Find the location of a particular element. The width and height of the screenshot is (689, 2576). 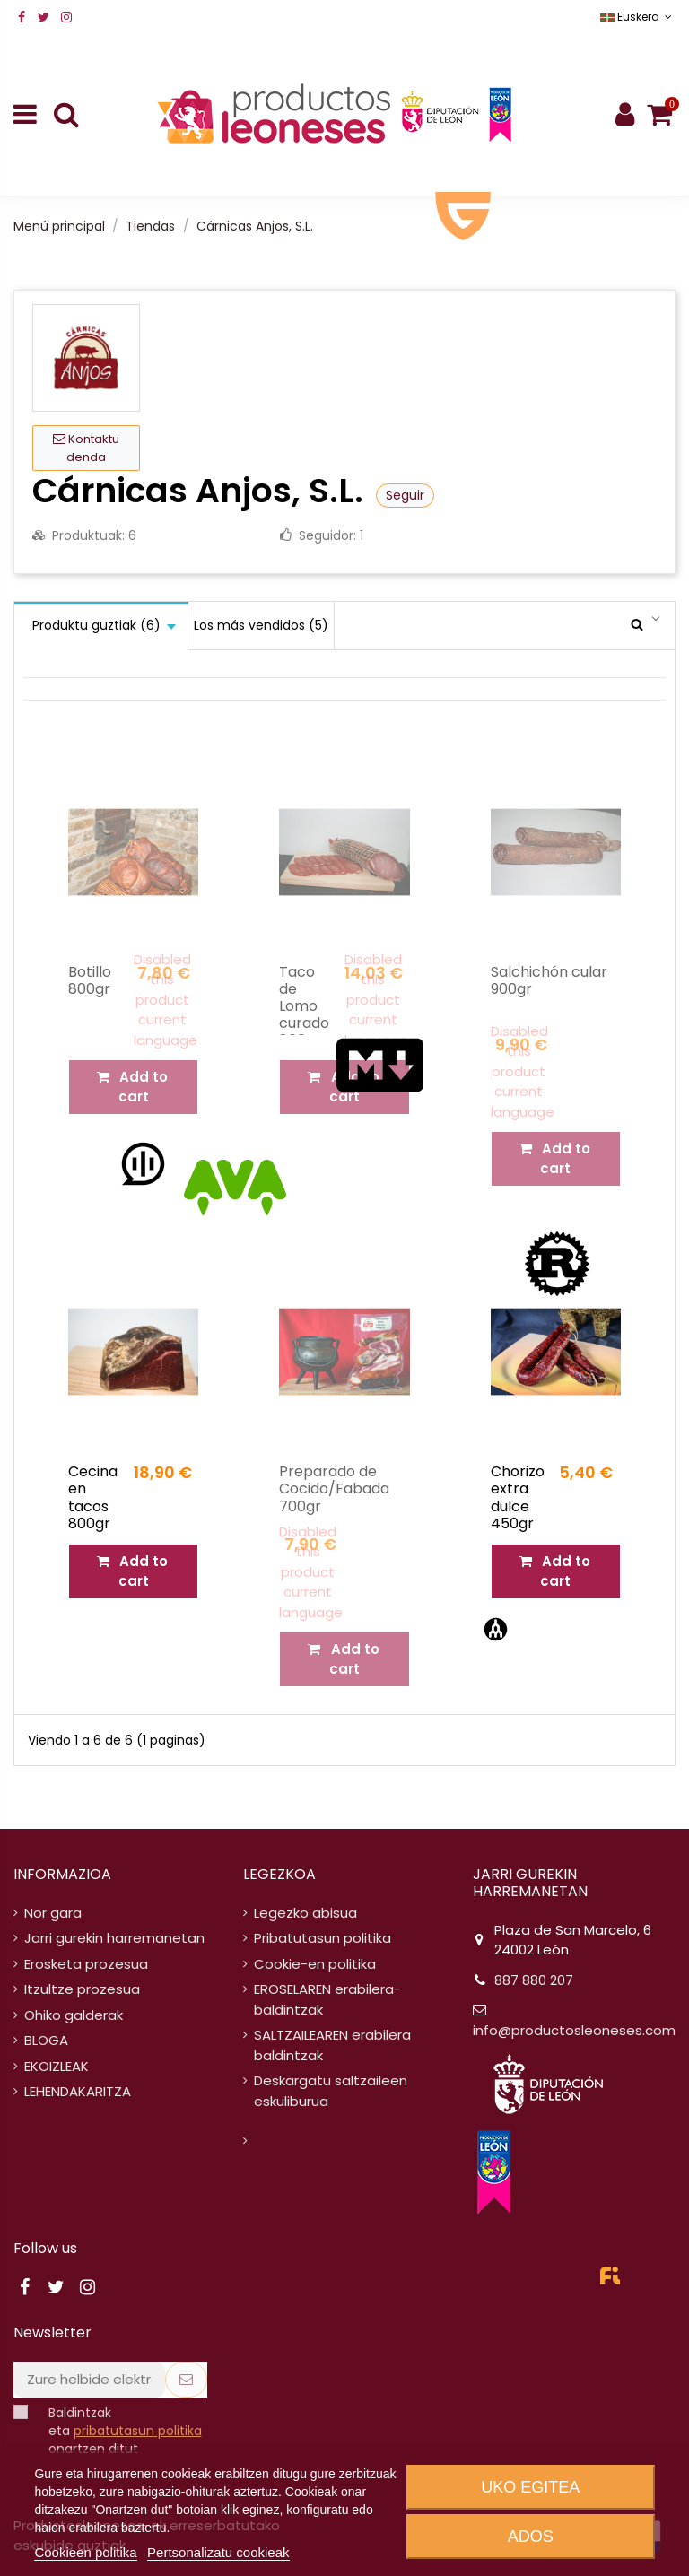

open the Guilded app is located at coordinates (463, 216).